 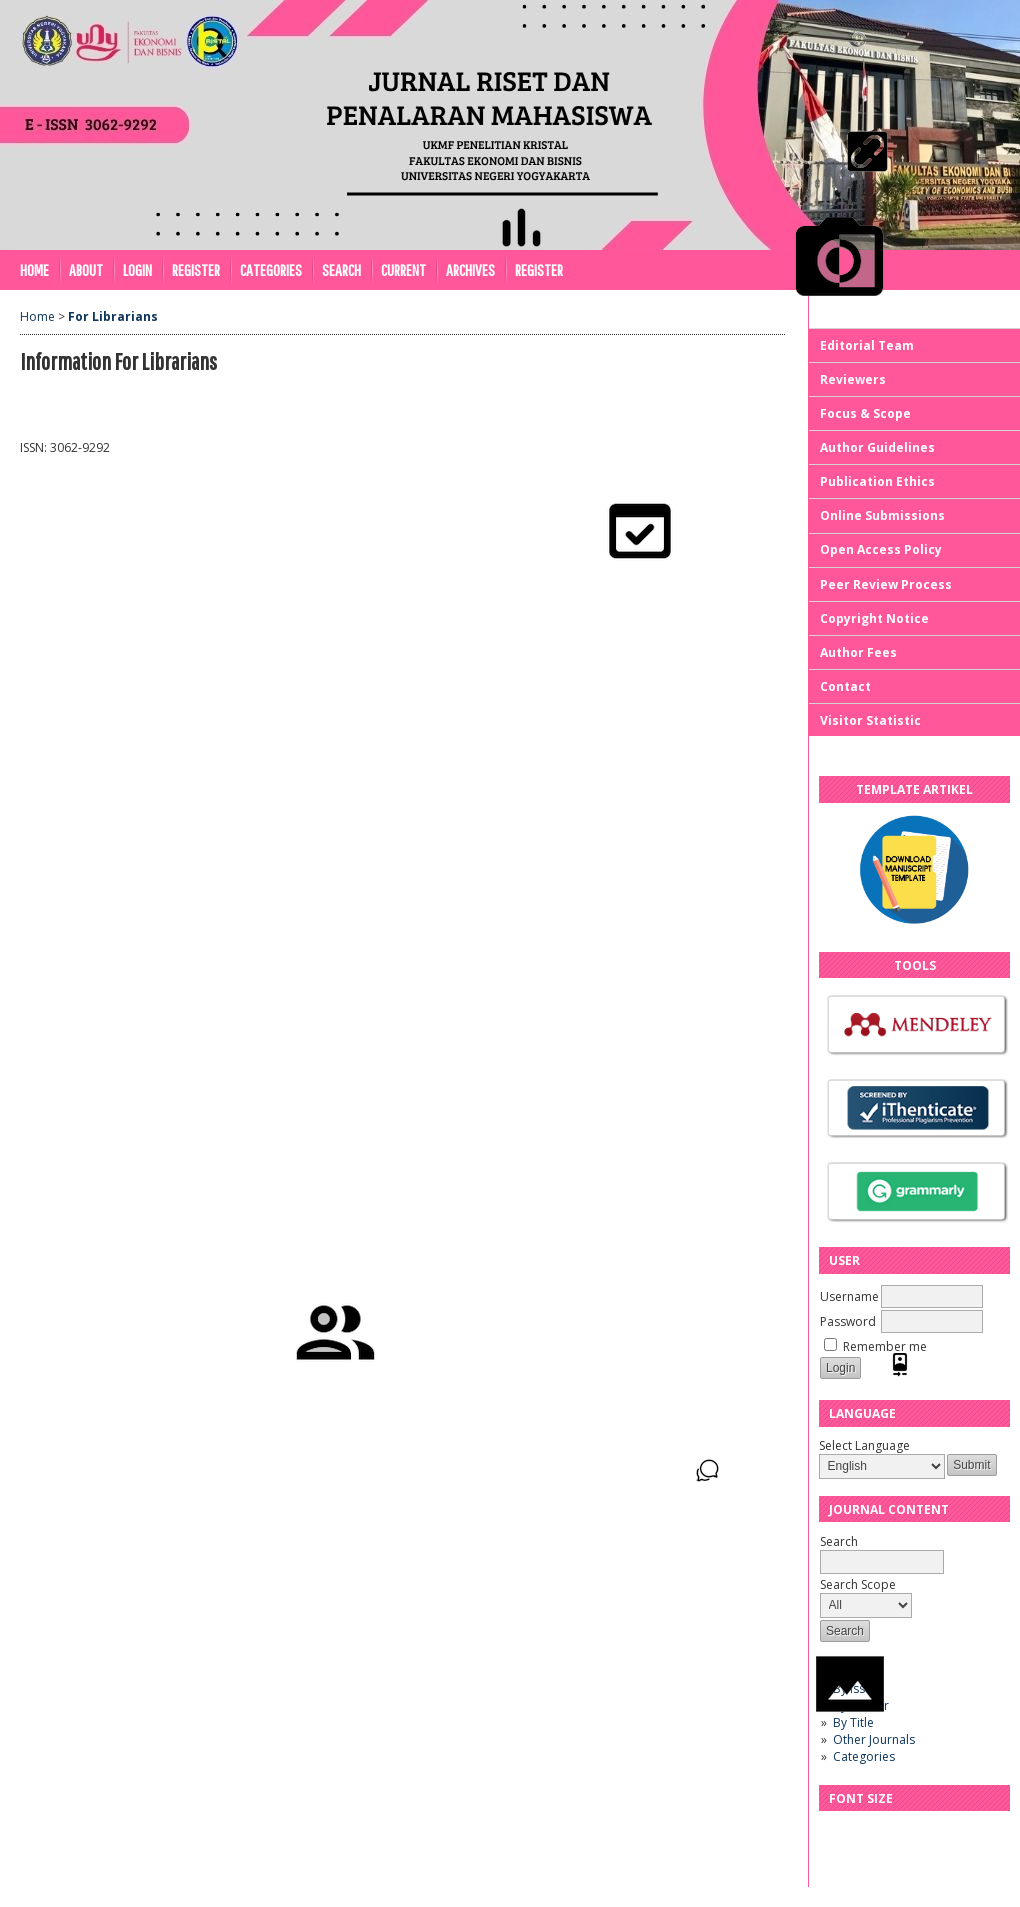 I want to click on view contacts or people list, so click(x=335, y=1332).